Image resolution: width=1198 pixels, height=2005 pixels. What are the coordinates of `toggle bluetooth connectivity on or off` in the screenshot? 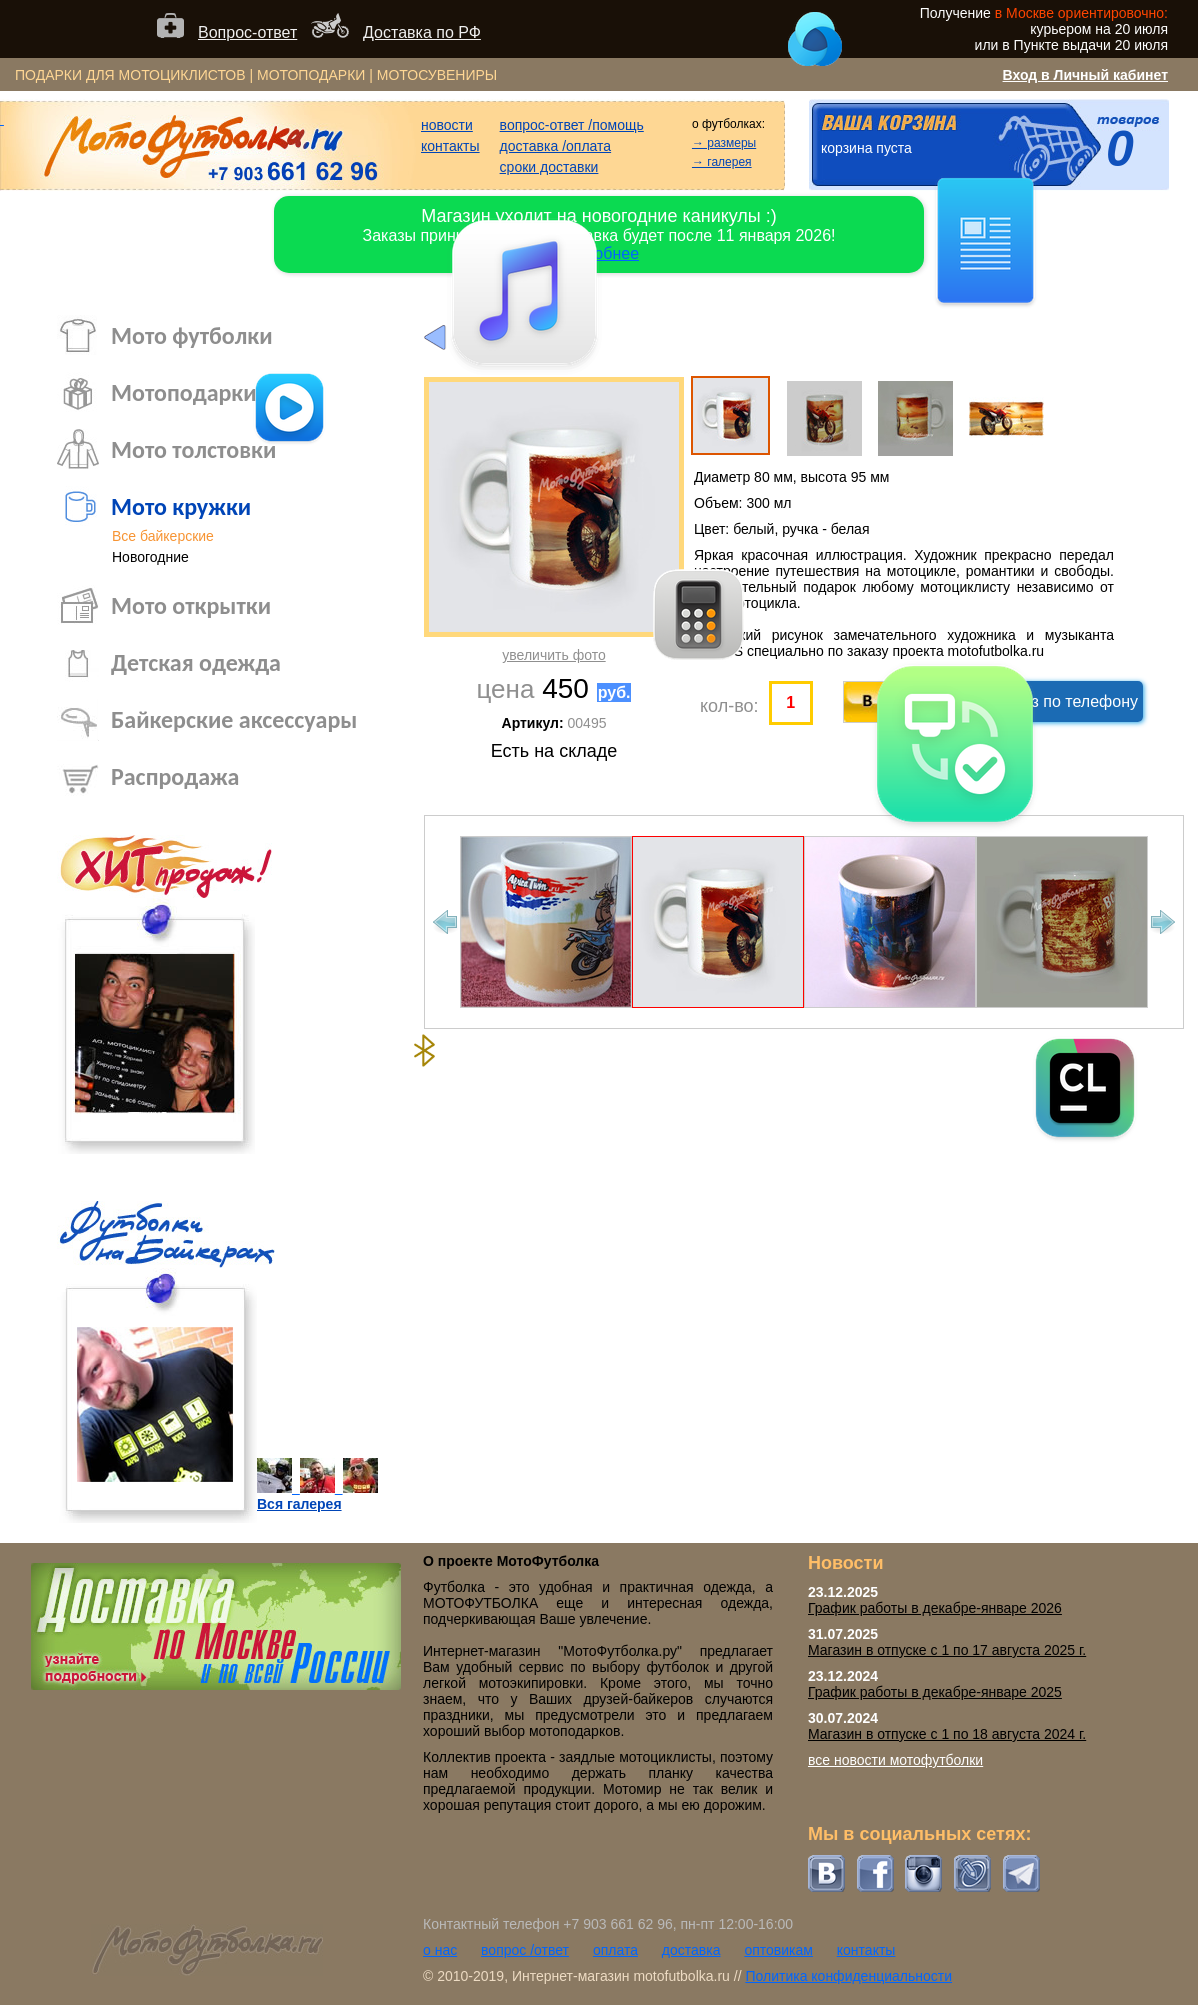 It's located at (424, 1050).